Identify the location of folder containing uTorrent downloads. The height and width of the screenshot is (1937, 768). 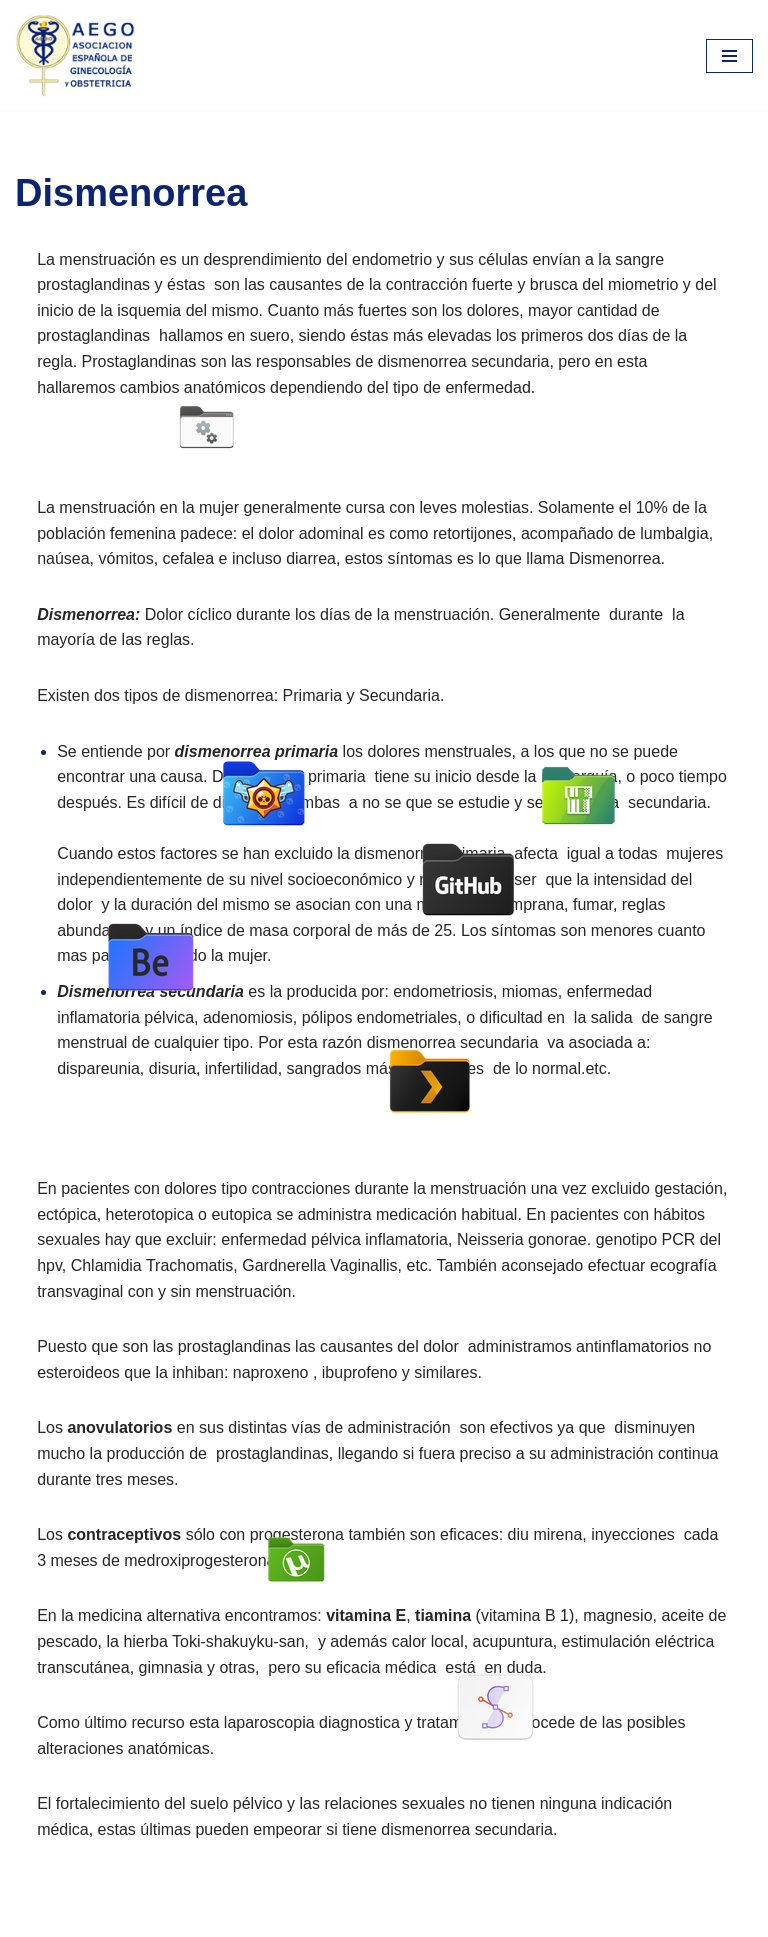
(296, 1561).